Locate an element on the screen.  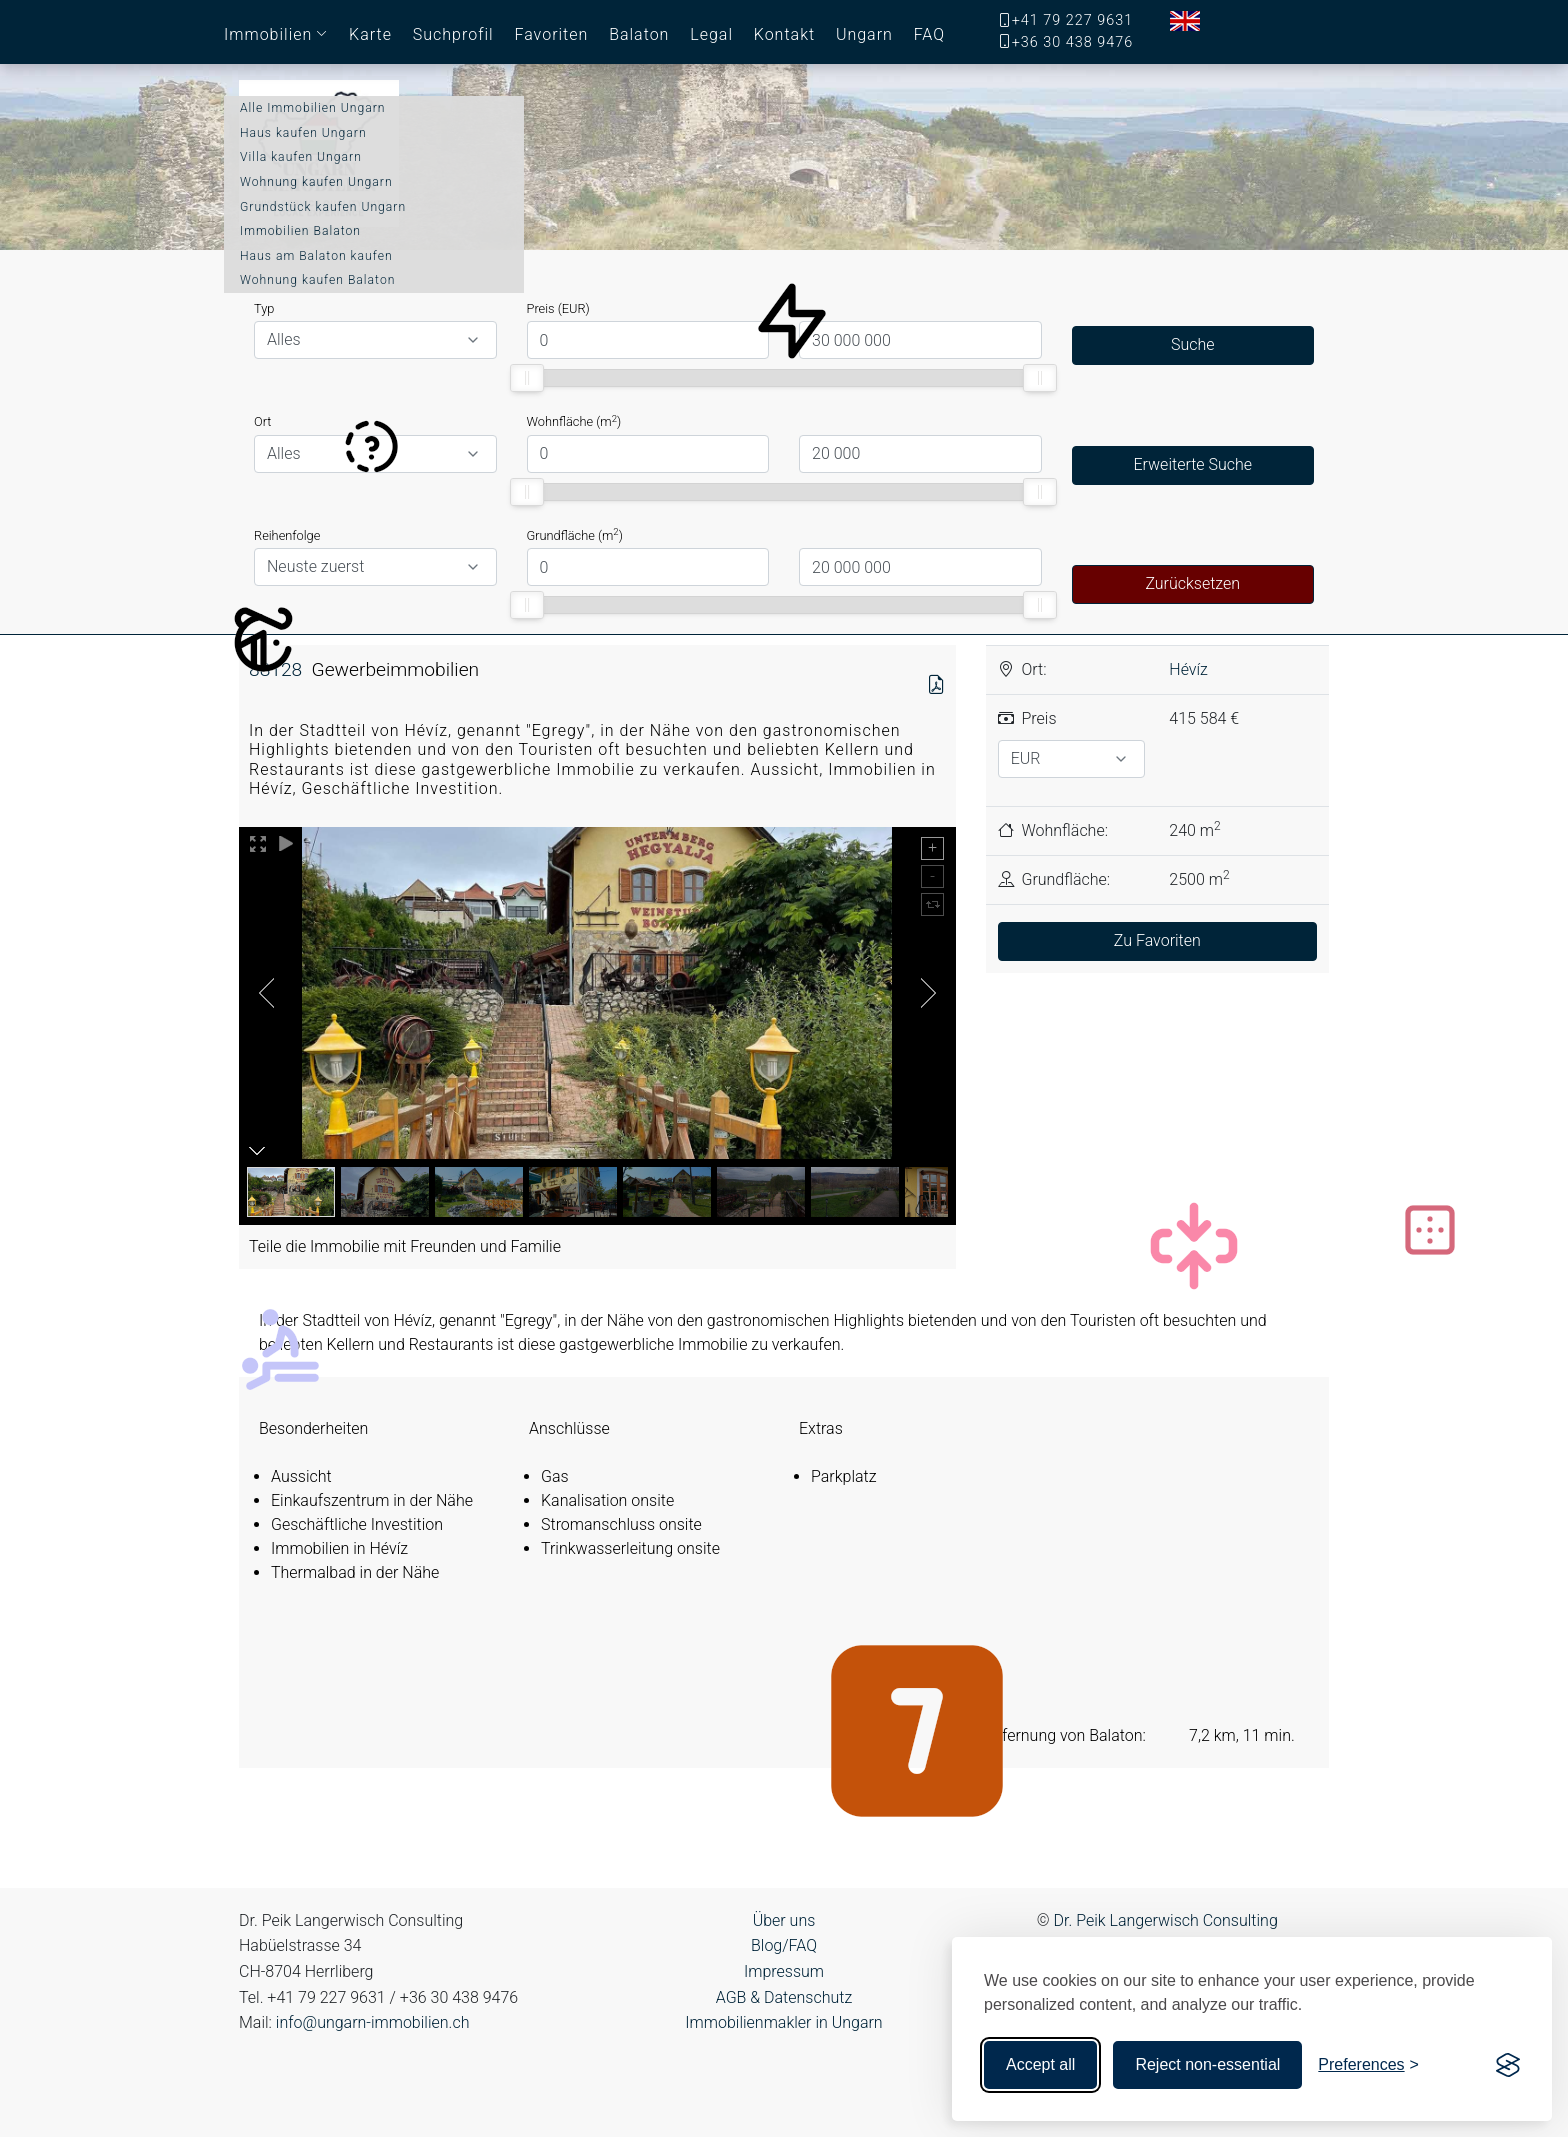
supabase logo - open source database platform is located at coordinates (792, 321).